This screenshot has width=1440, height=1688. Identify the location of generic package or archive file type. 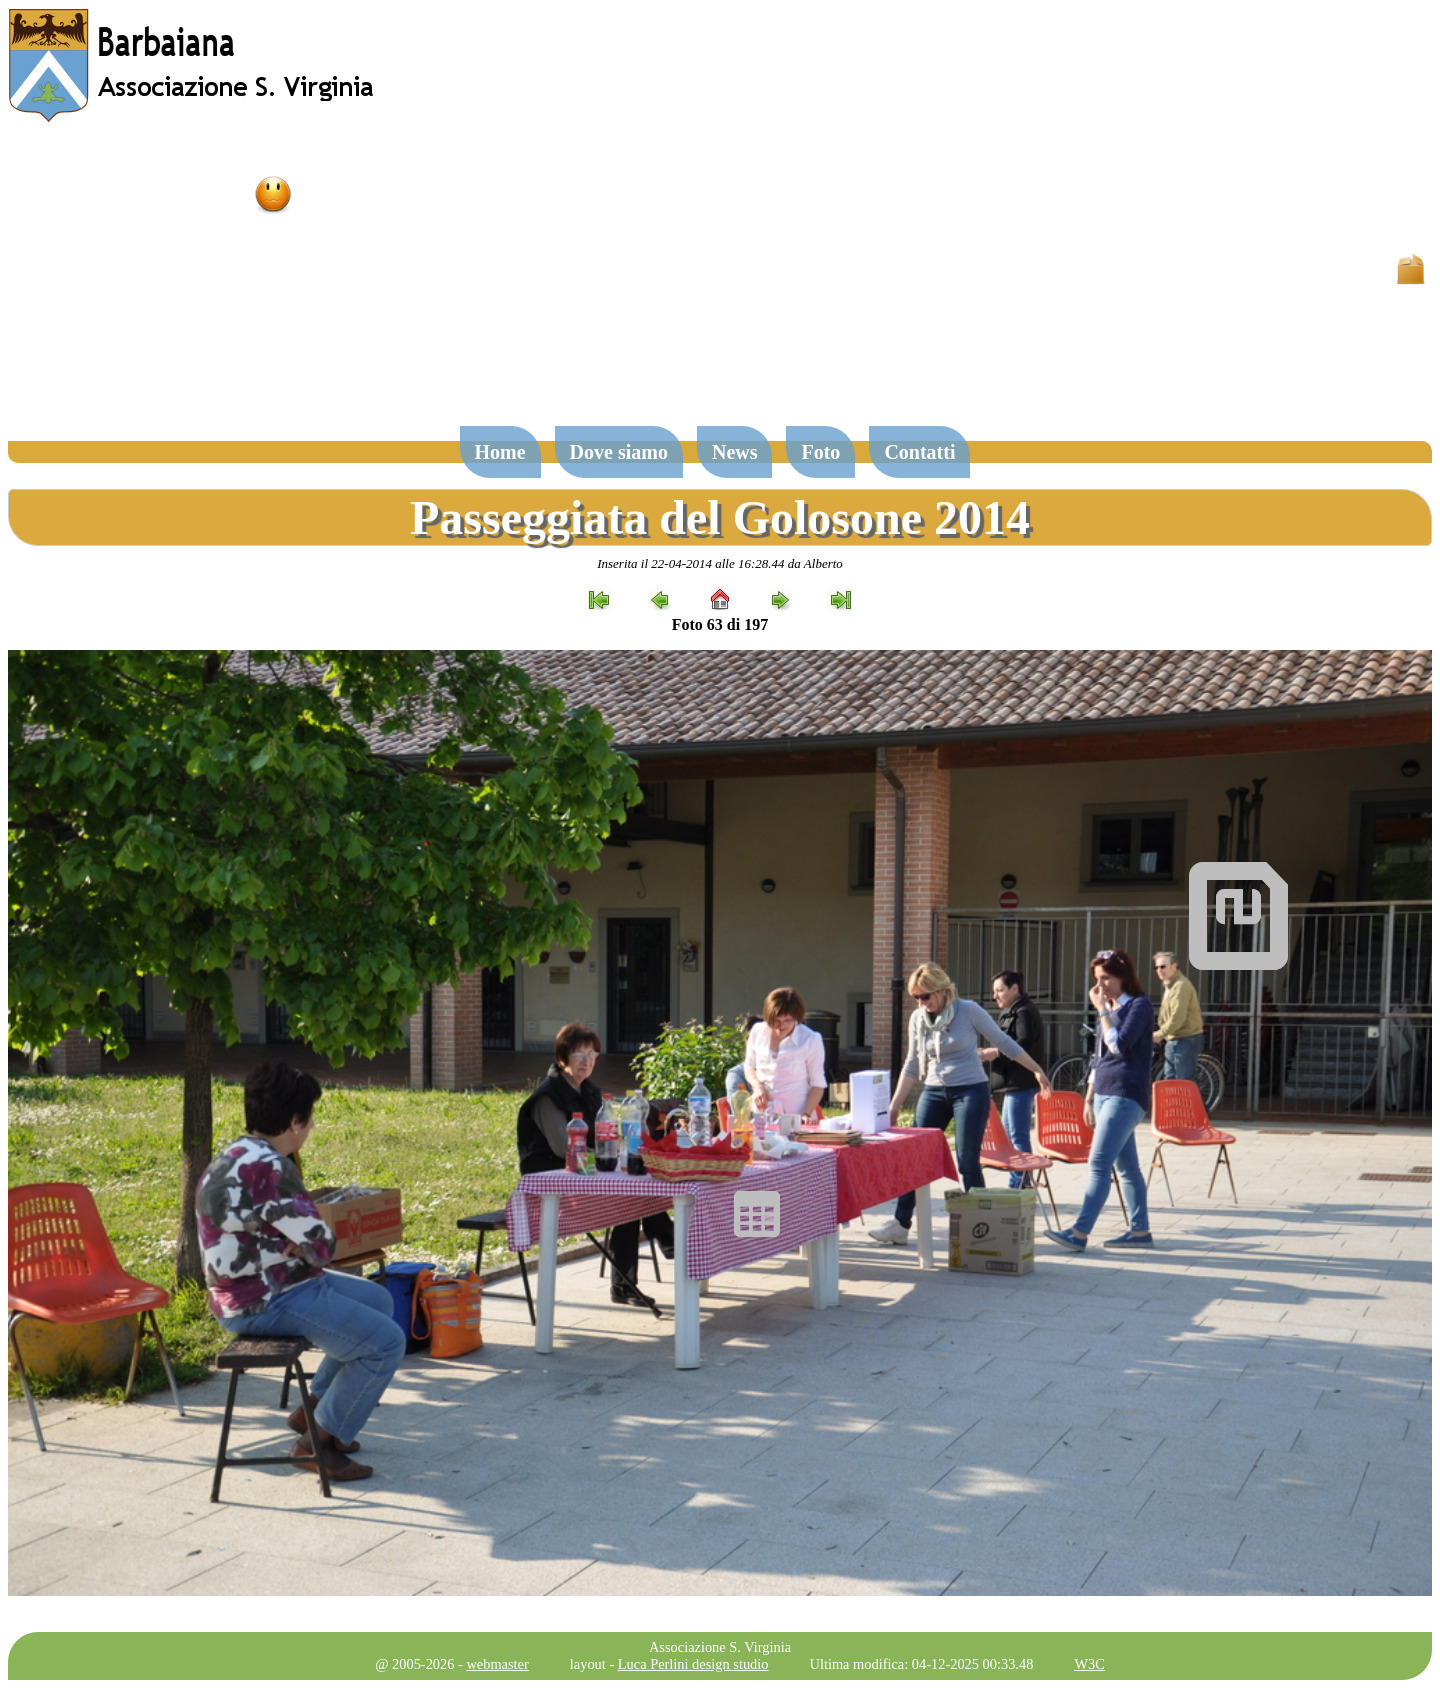
(1410, 269).